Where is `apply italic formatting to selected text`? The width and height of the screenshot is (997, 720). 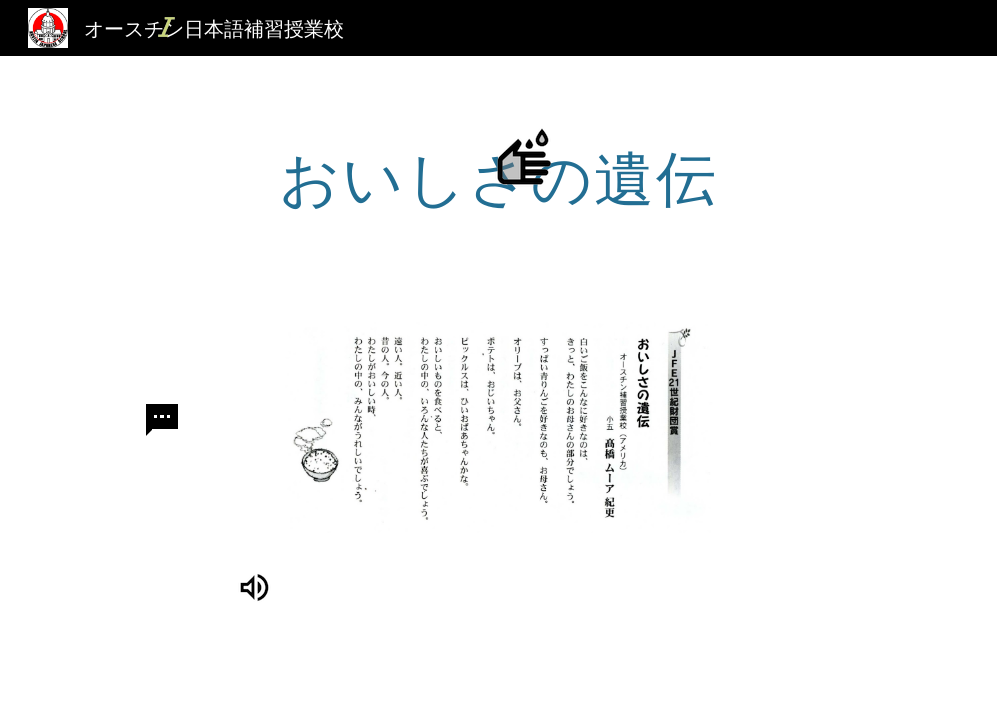
apply italic formatting to selected text is located at coordinates (167, 27).